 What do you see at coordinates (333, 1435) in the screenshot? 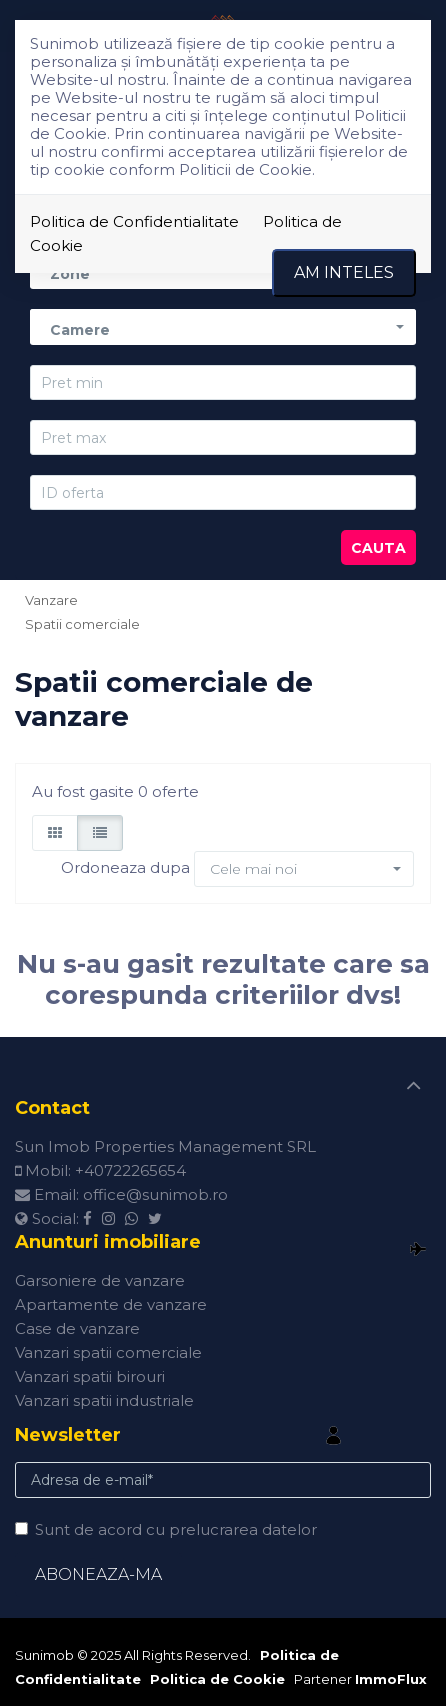
I see `view your profile` at bounding box center [333, 1435].